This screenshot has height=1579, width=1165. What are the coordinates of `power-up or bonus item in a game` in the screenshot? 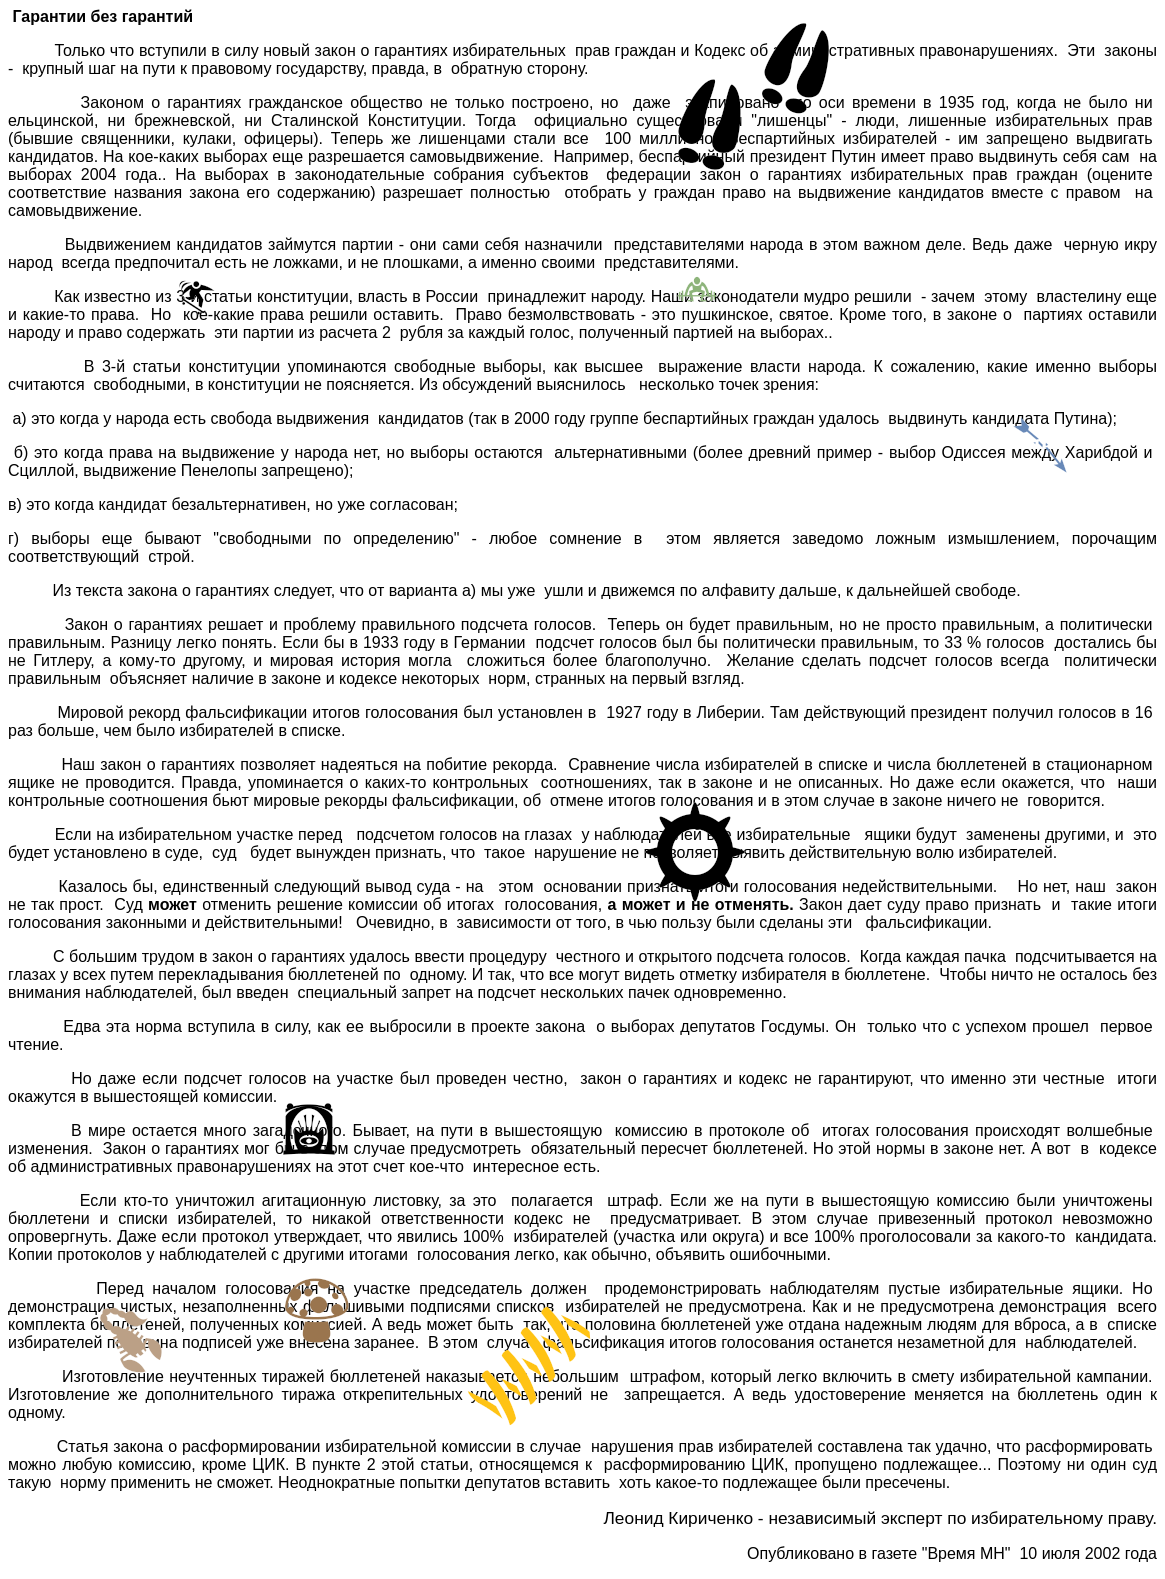 It's located at (317, 1310).